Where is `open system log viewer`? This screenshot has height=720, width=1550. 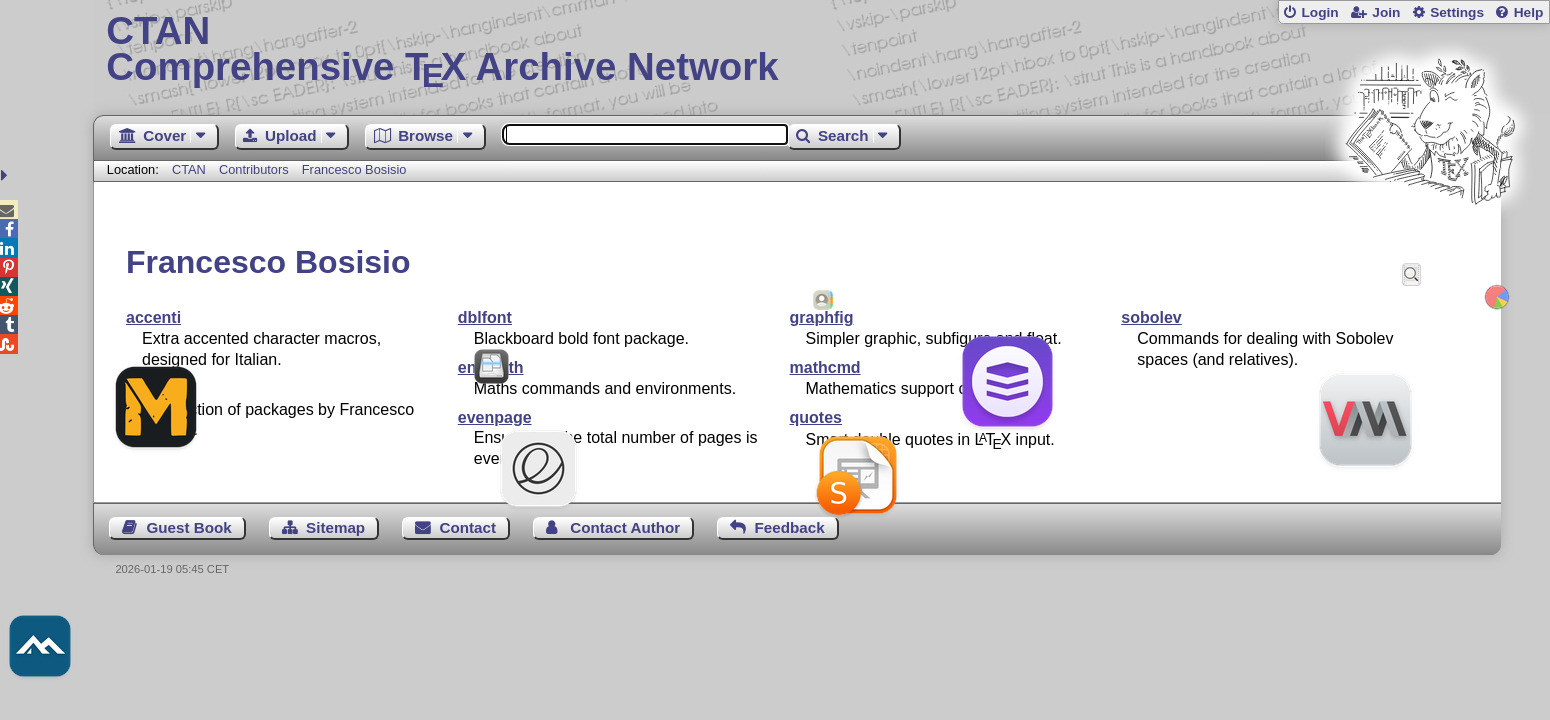
open system log viewer is located at coordinates (1411, 274).